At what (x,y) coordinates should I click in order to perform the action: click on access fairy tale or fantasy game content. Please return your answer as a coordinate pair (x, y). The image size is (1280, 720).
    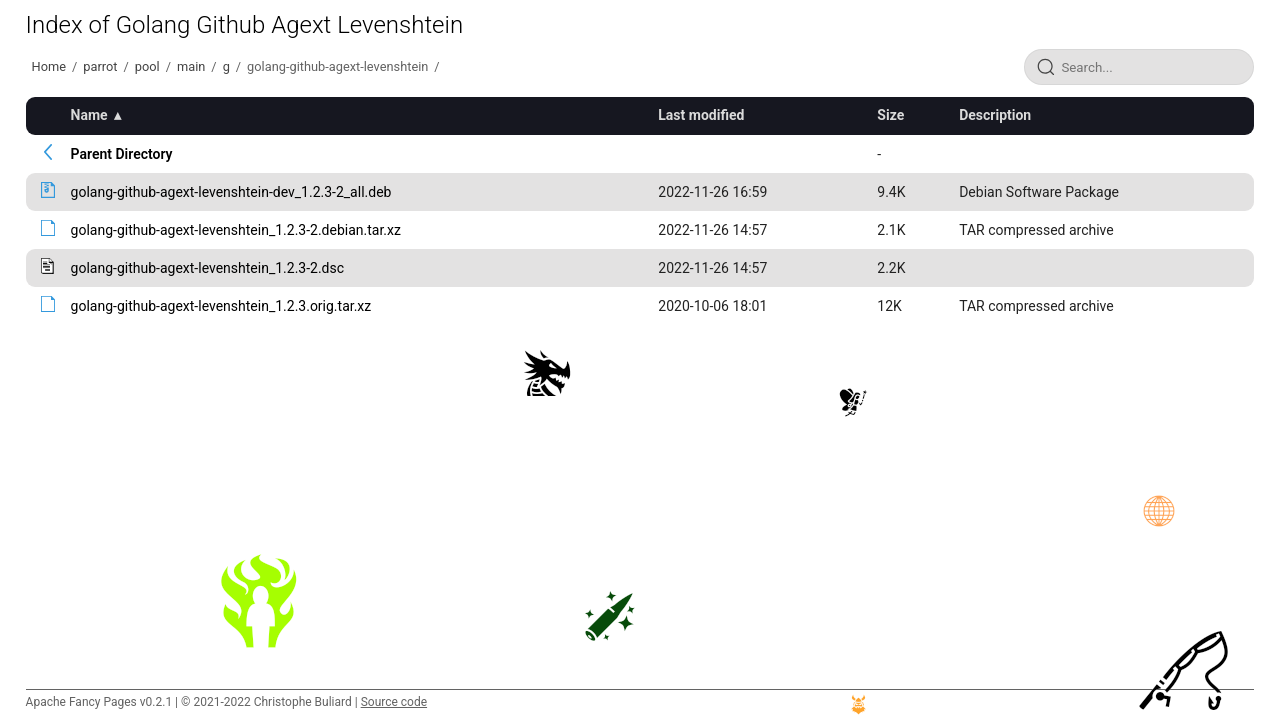
    Looking at the image, I should click on (853, 402).